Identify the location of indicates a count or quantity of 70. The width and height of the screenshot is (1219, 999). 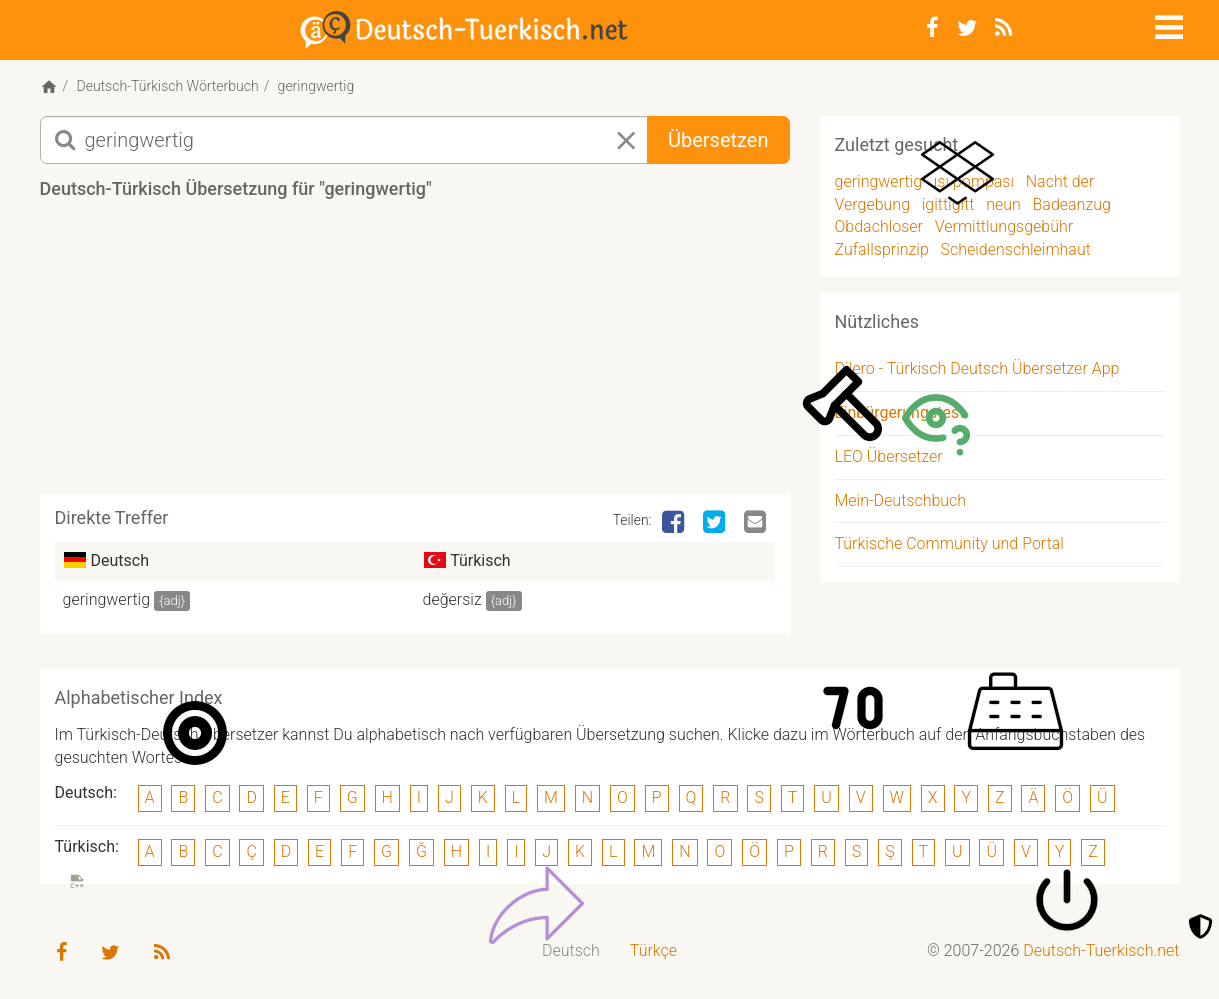
(853, 708).